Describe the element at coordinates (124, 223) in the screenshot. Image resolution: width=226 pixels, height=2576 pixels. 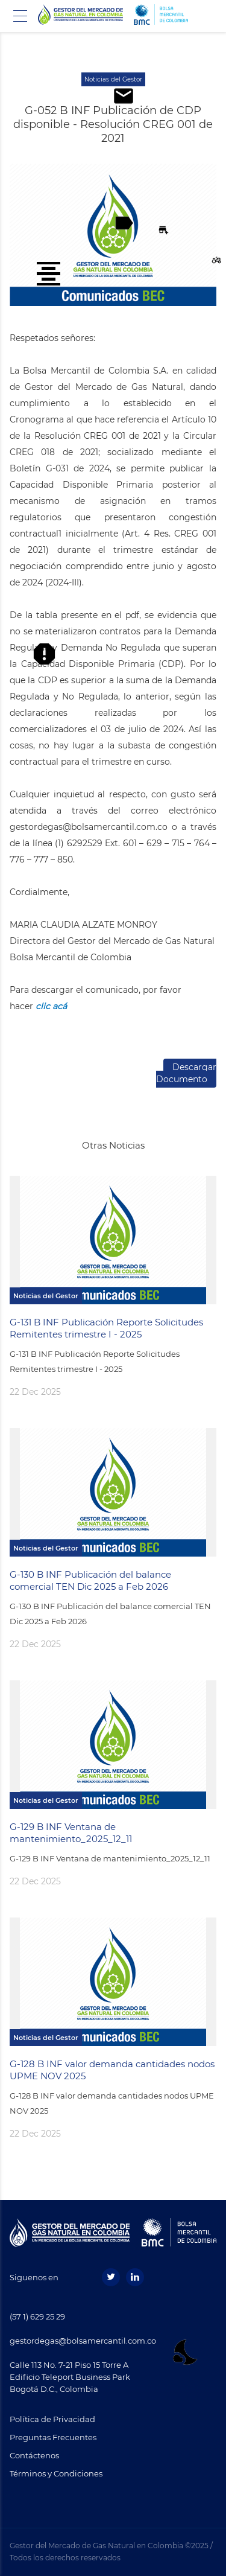
I see `add or manage labels for organization` at that location.